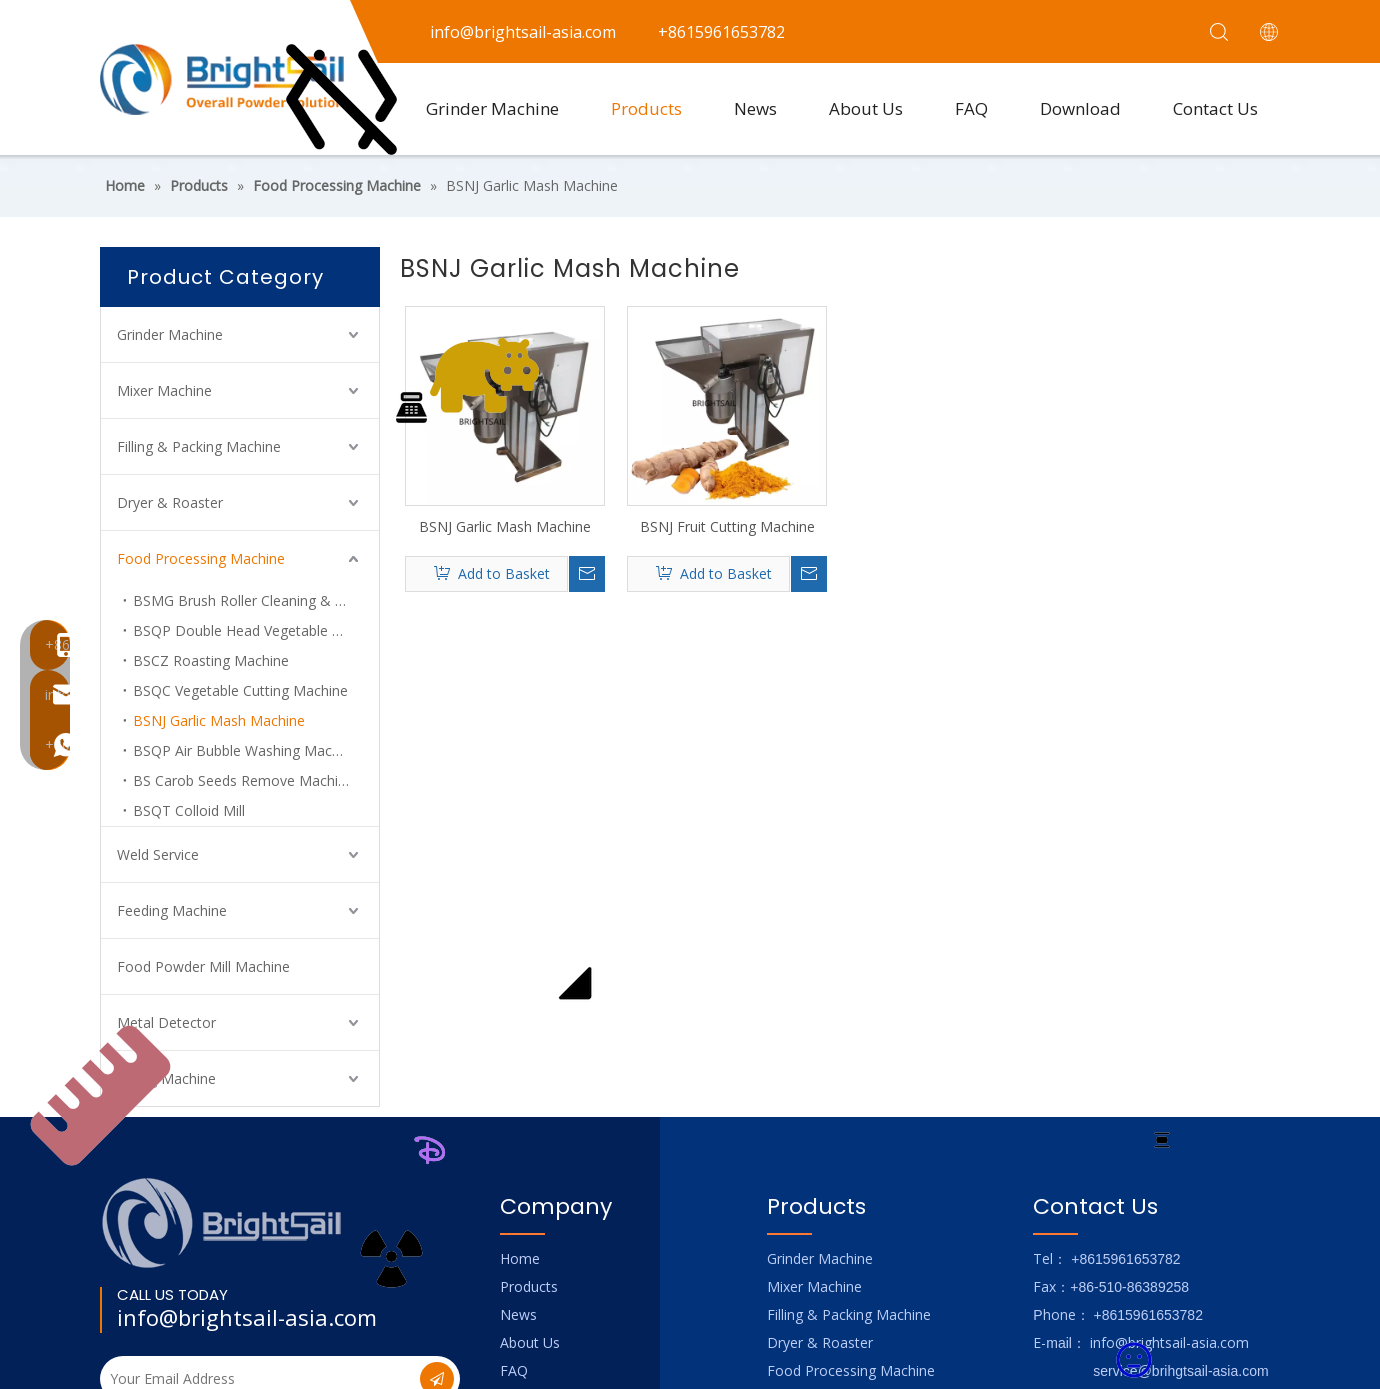 This screenshot has width=1380, height=1389. I want to click on disable code or markup view, so click(341, 99).